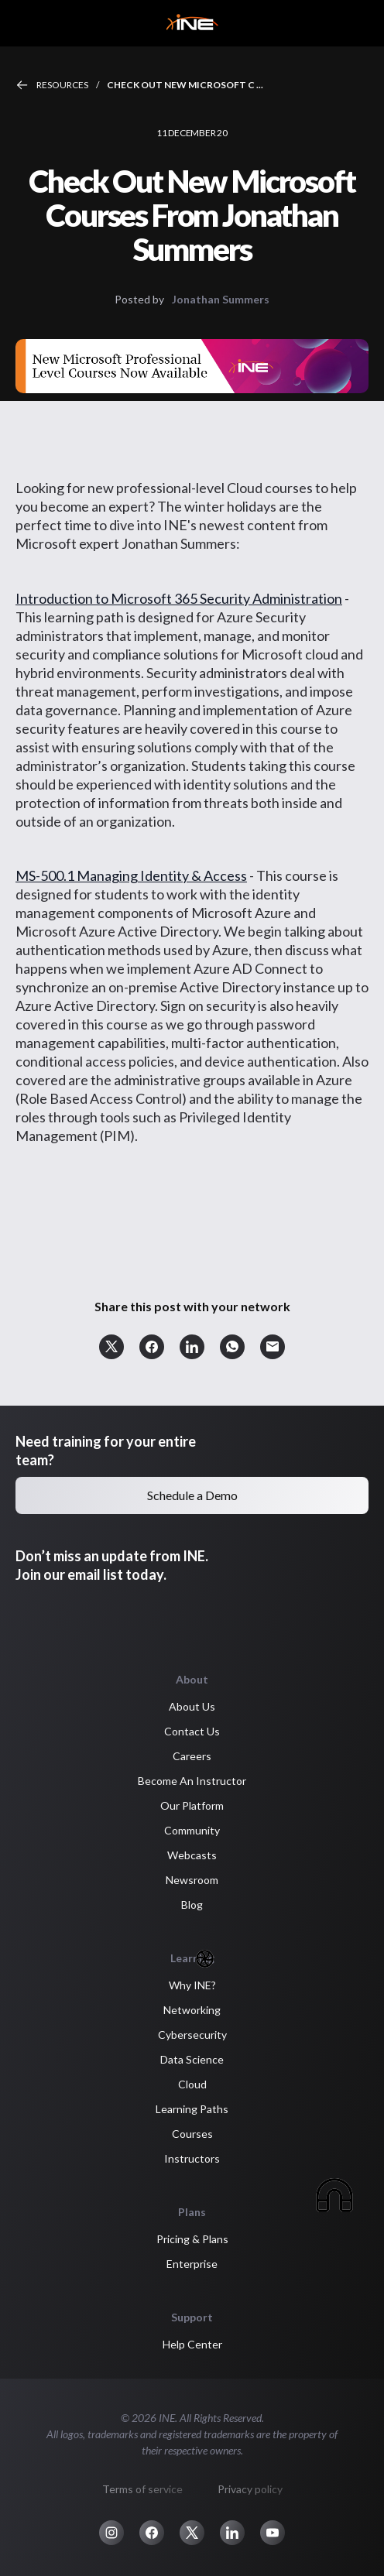 Image resolution: width=384 pixels, height=2576 pixels. I want to click on indicates loading or processing in progress, so click(204, 1958).